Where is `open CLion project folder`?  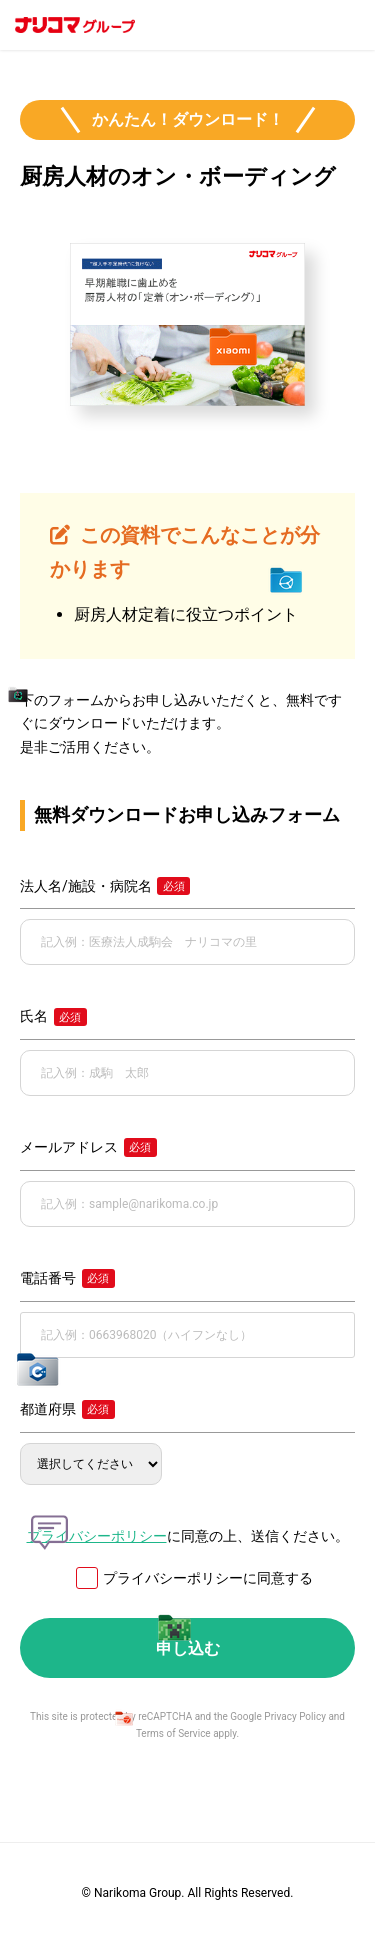 open CLion project folder is located at coordinates (18, 695).